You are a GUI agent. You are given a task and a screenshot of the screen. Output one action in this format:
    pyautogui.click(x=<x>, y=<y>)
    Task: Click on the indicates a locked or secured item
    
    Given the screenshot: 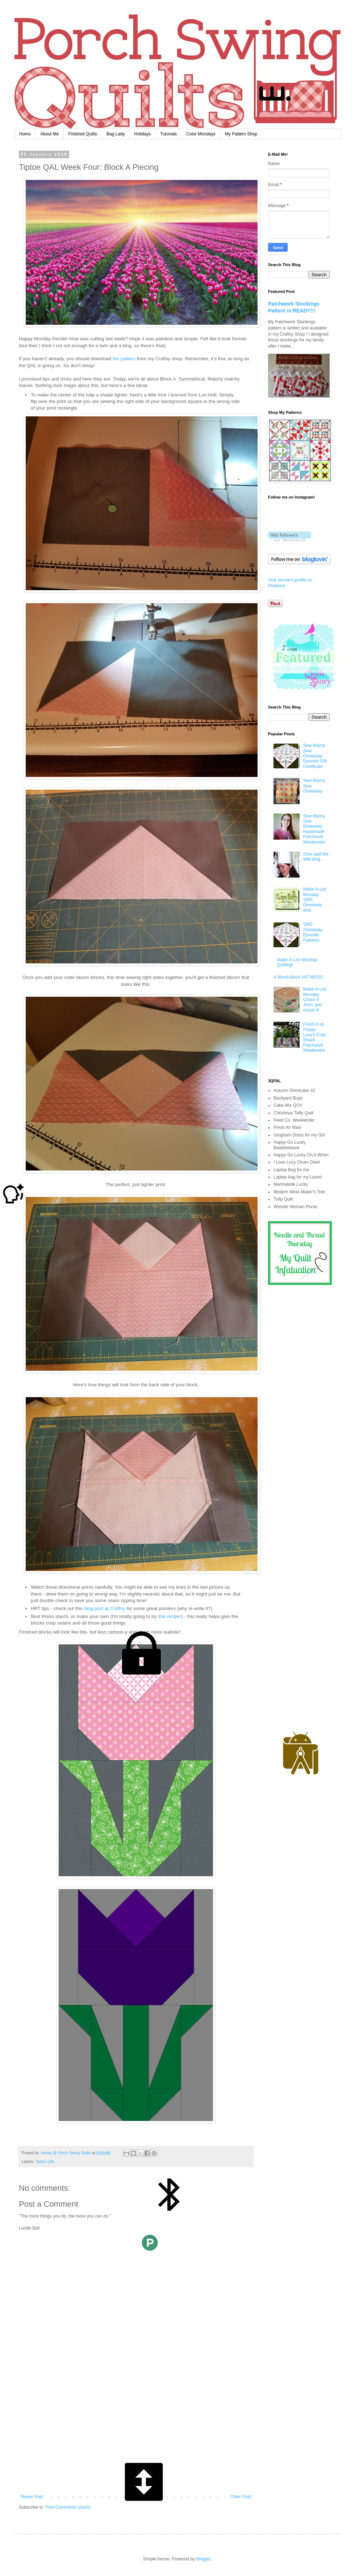 What is the action you would take?
    pyautogui.click(x=141, y=1653)
    